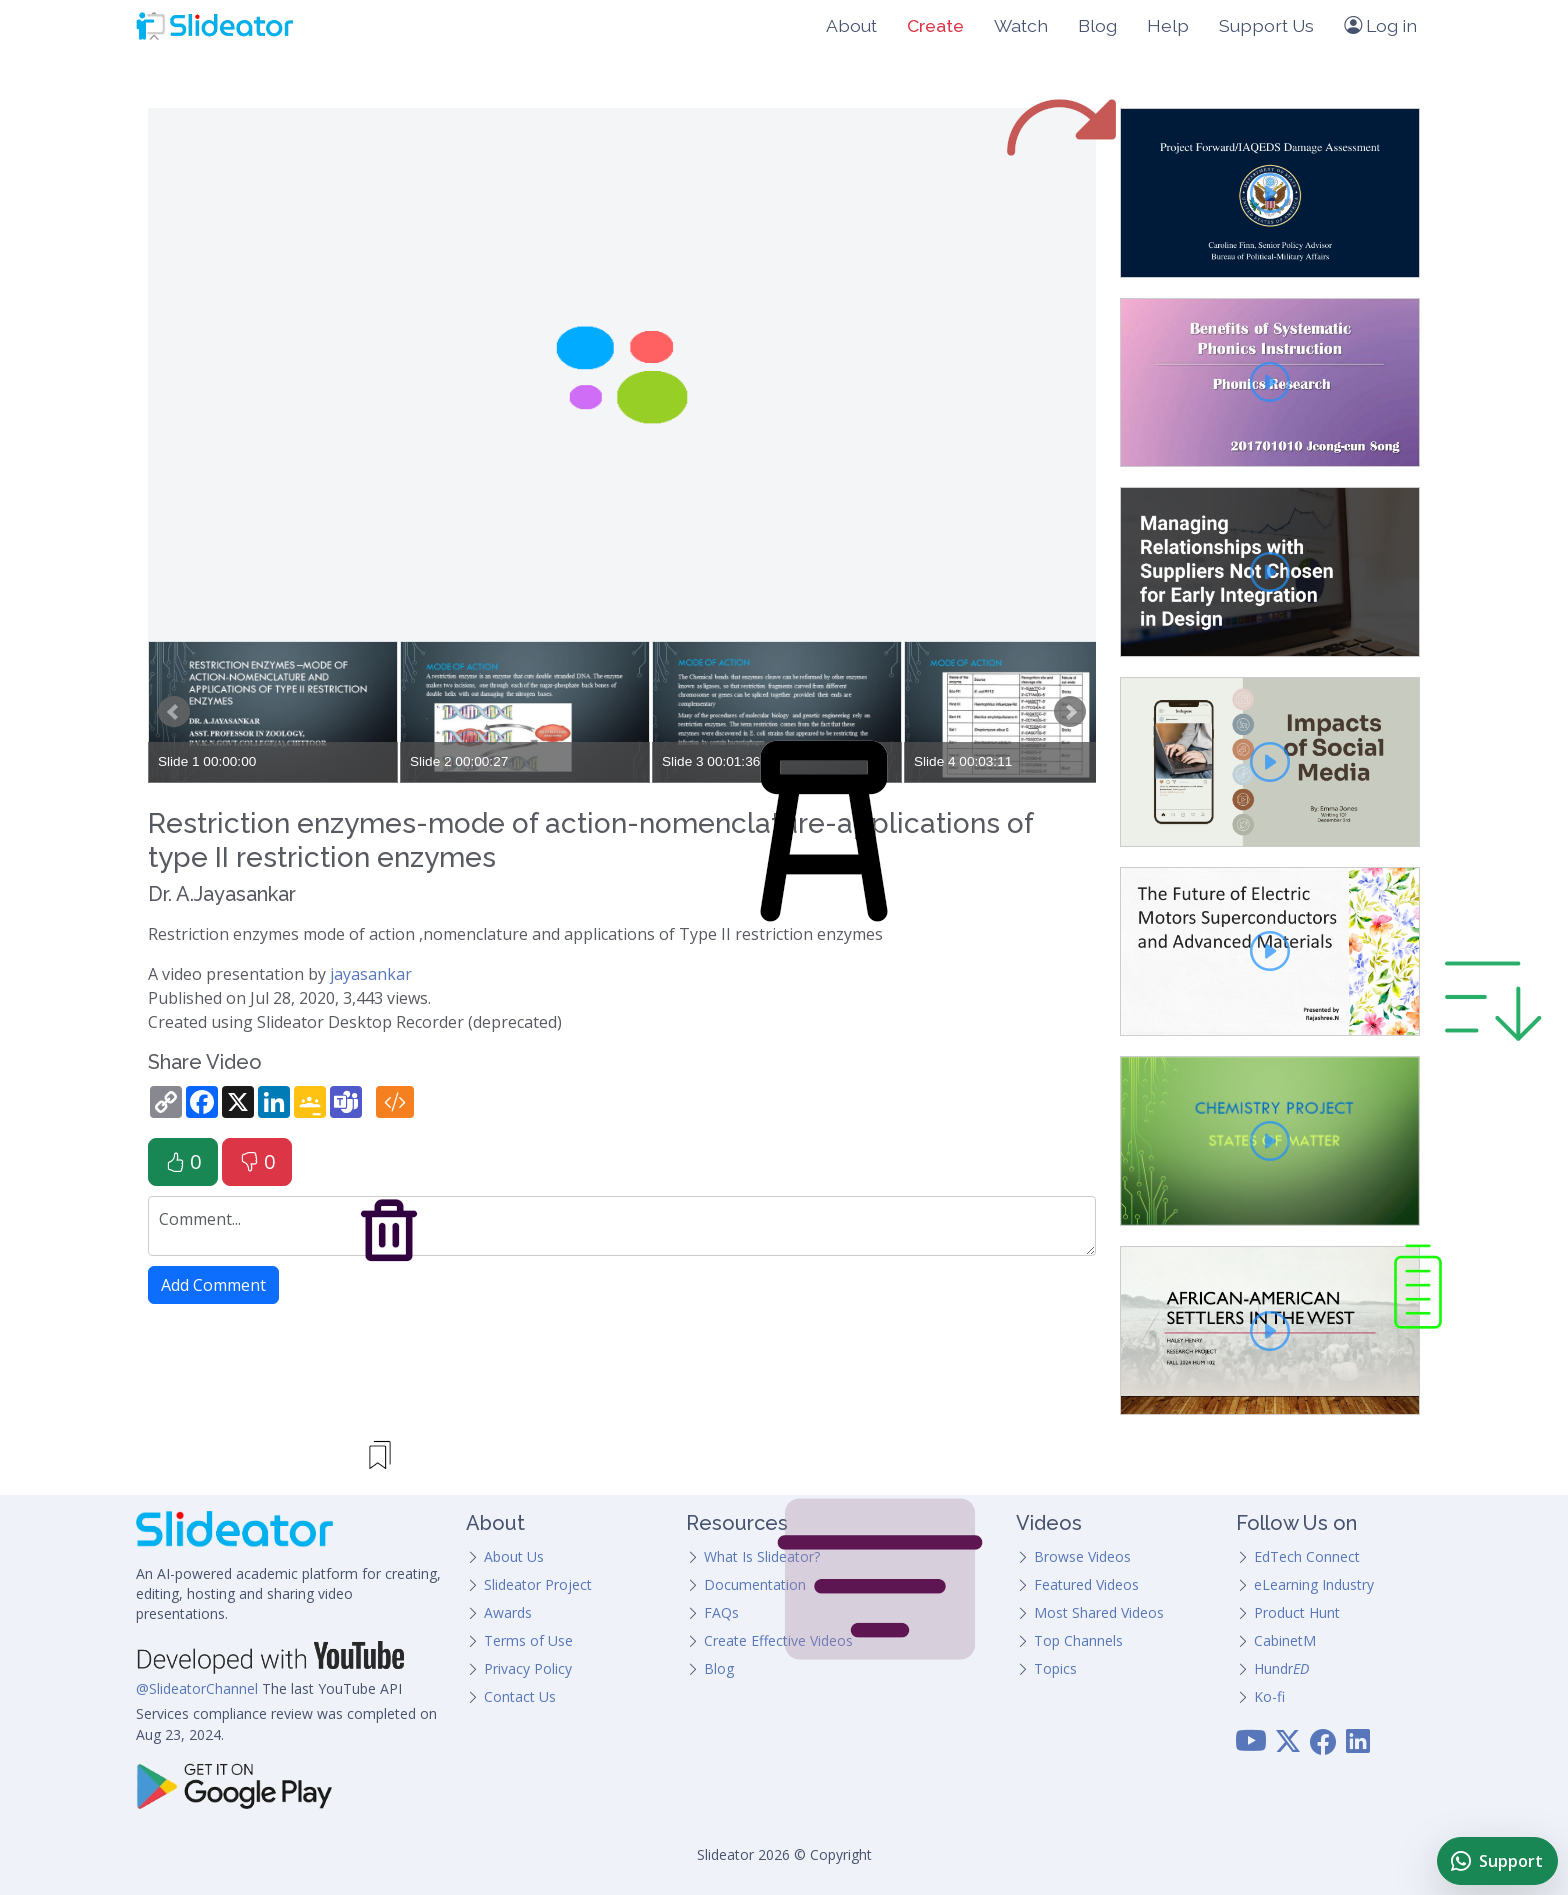  Describe the element at coordinates (380, 1455) in the screenshot. I see `view saved bookmarks` at that location.